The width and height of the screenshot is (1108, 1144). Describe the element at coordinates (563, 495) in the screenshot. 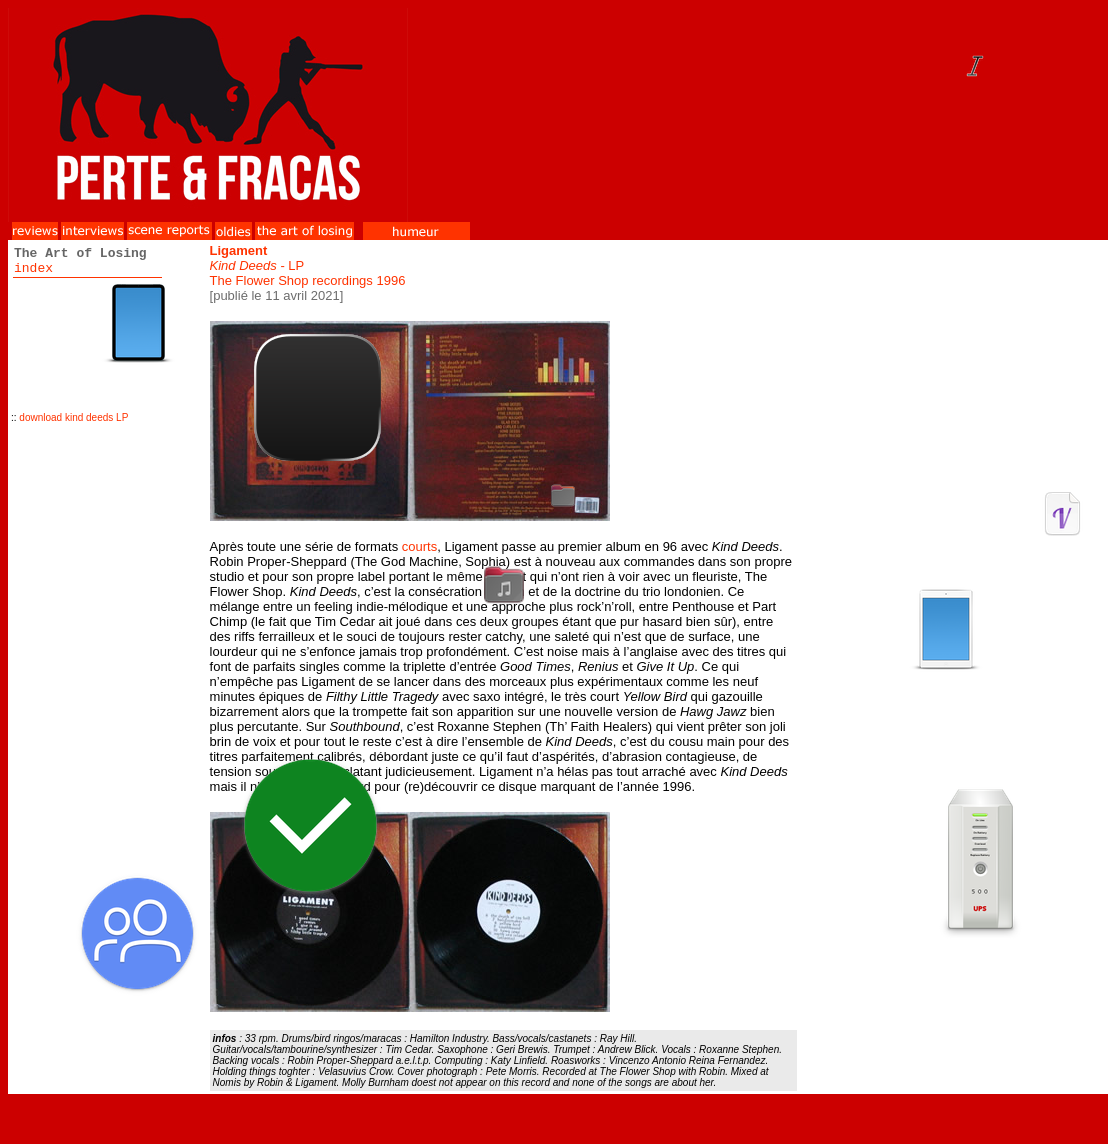

I see `open a folder or directory` at that location.